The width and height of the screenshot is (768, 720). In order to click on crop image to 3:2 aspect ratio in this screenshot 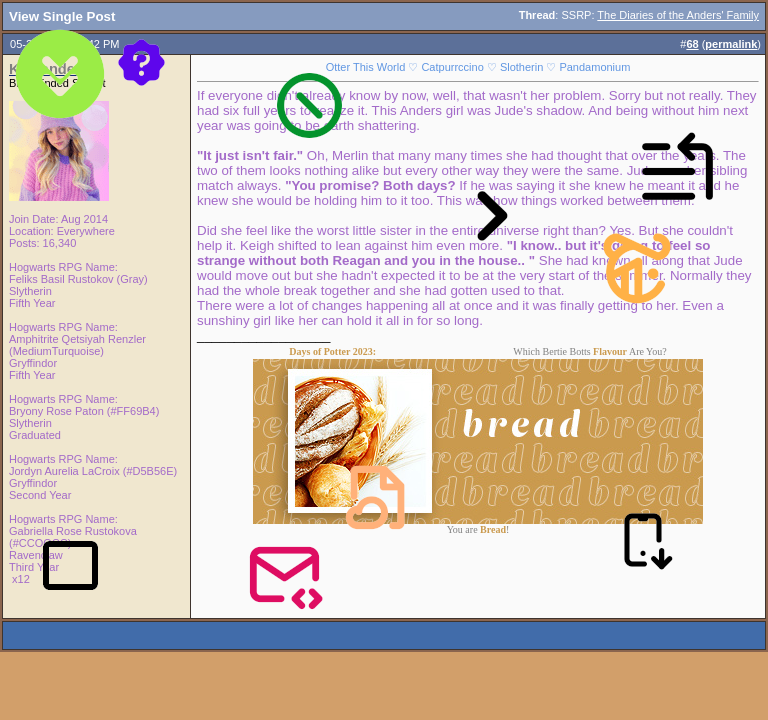, I will do `click(70, 565)`.